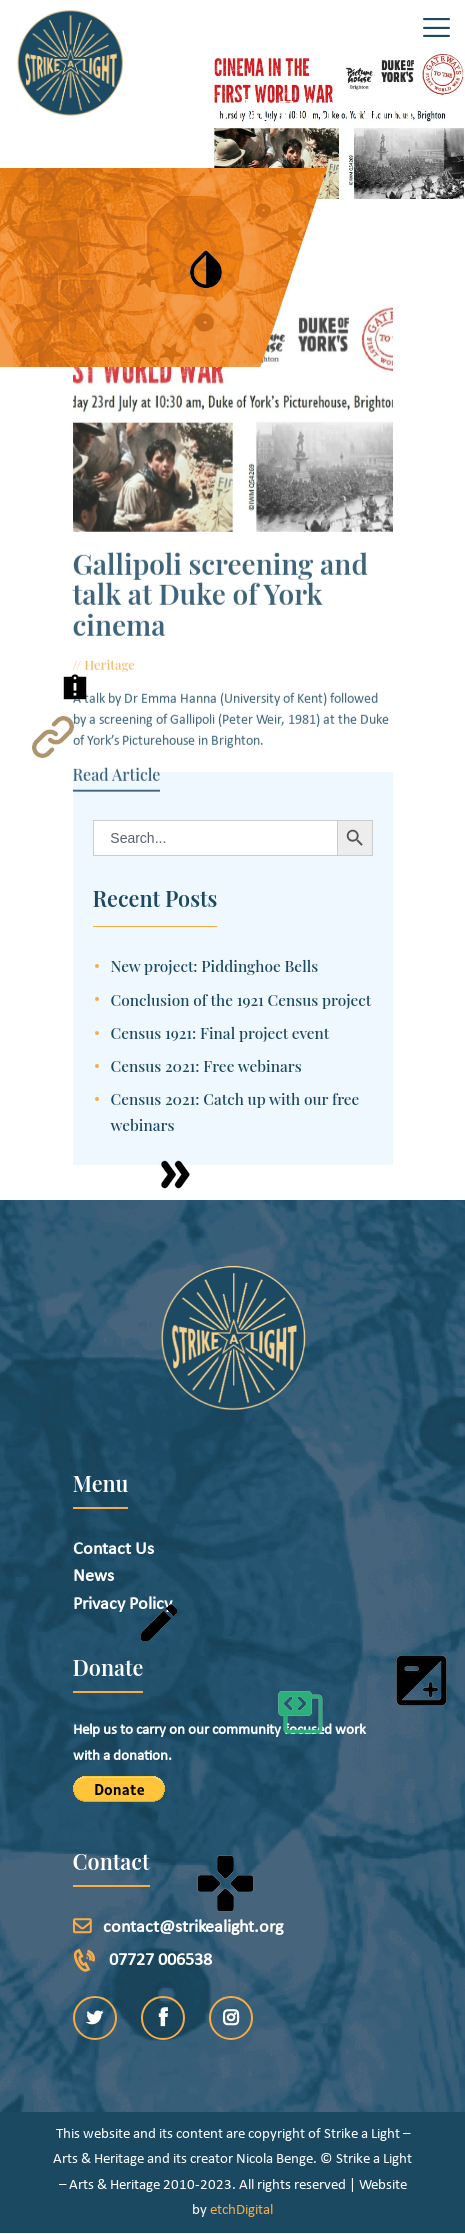 This screenshot has width=465, height=2234. I want to click on skip forward or advance to next item, so click(173, 1174).